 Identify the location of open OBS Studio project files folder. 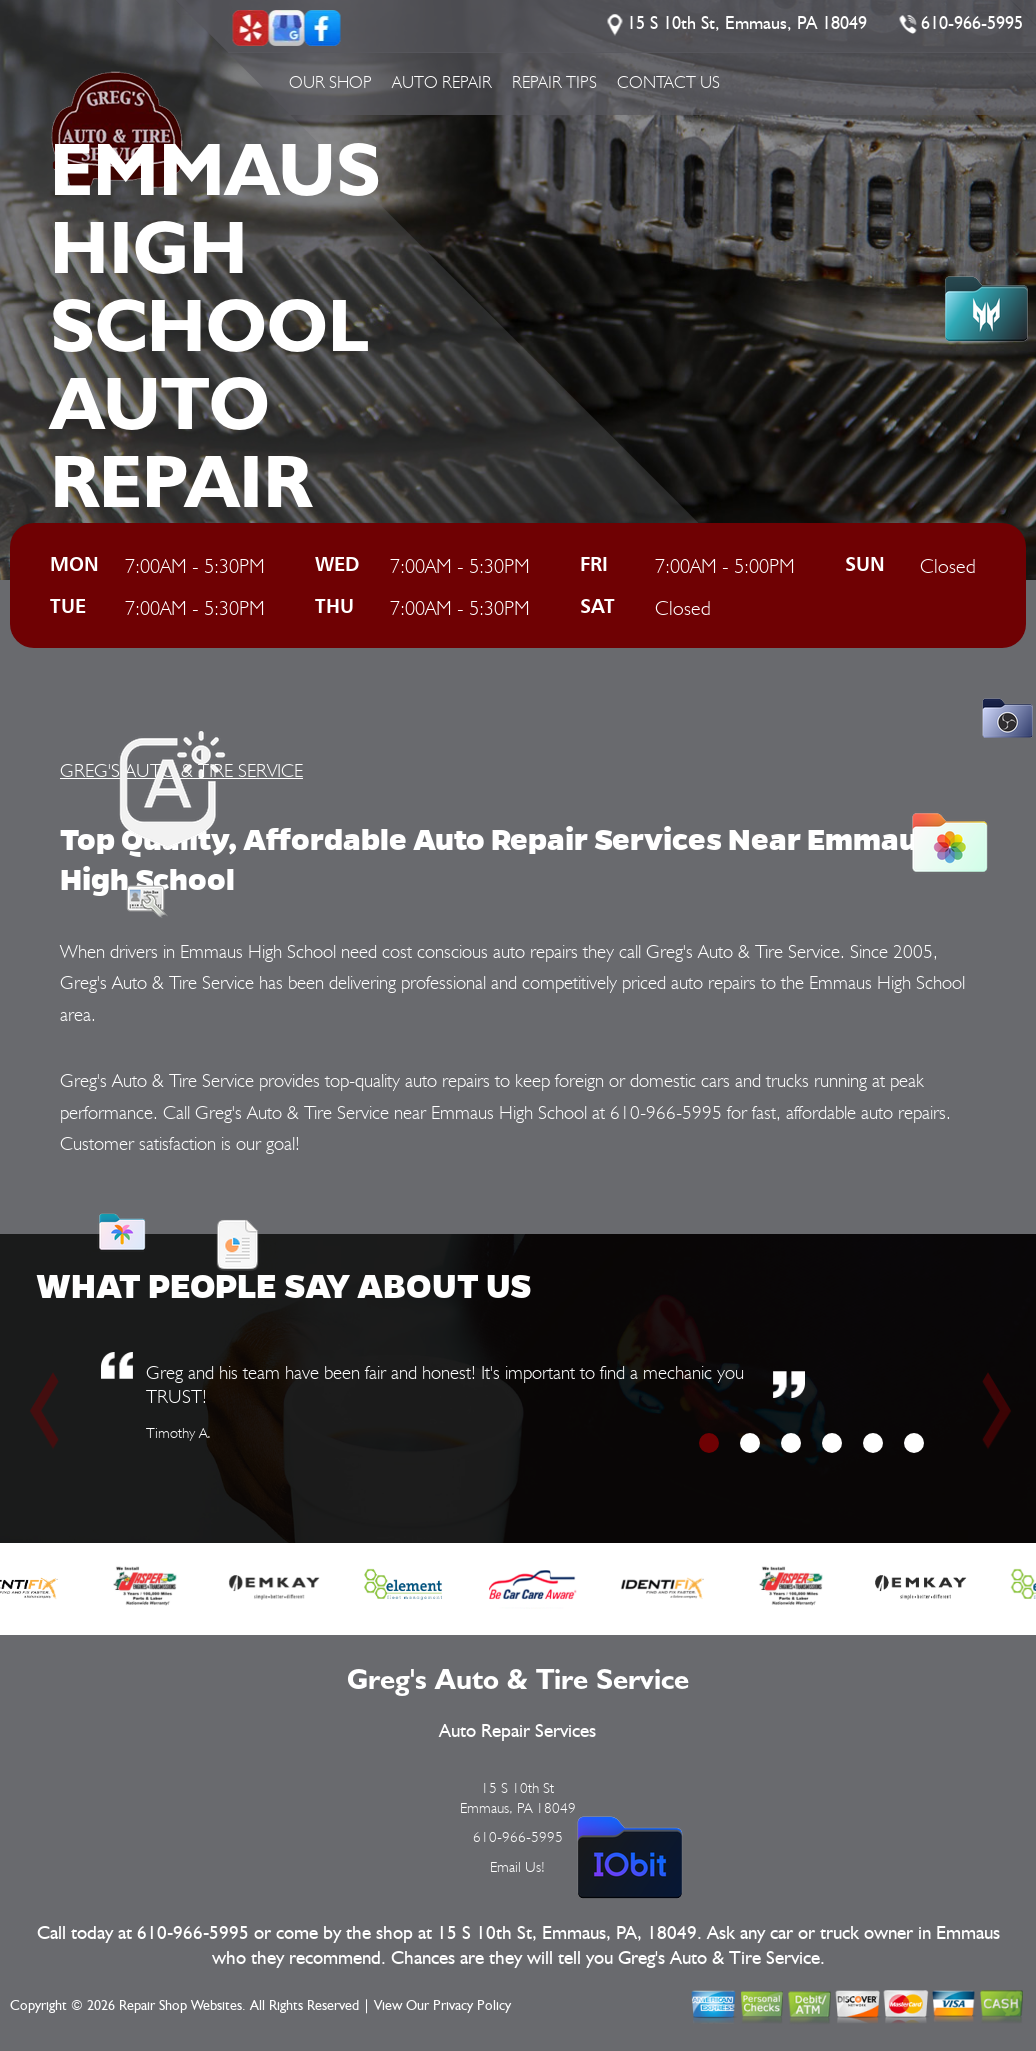
(1007, 719).